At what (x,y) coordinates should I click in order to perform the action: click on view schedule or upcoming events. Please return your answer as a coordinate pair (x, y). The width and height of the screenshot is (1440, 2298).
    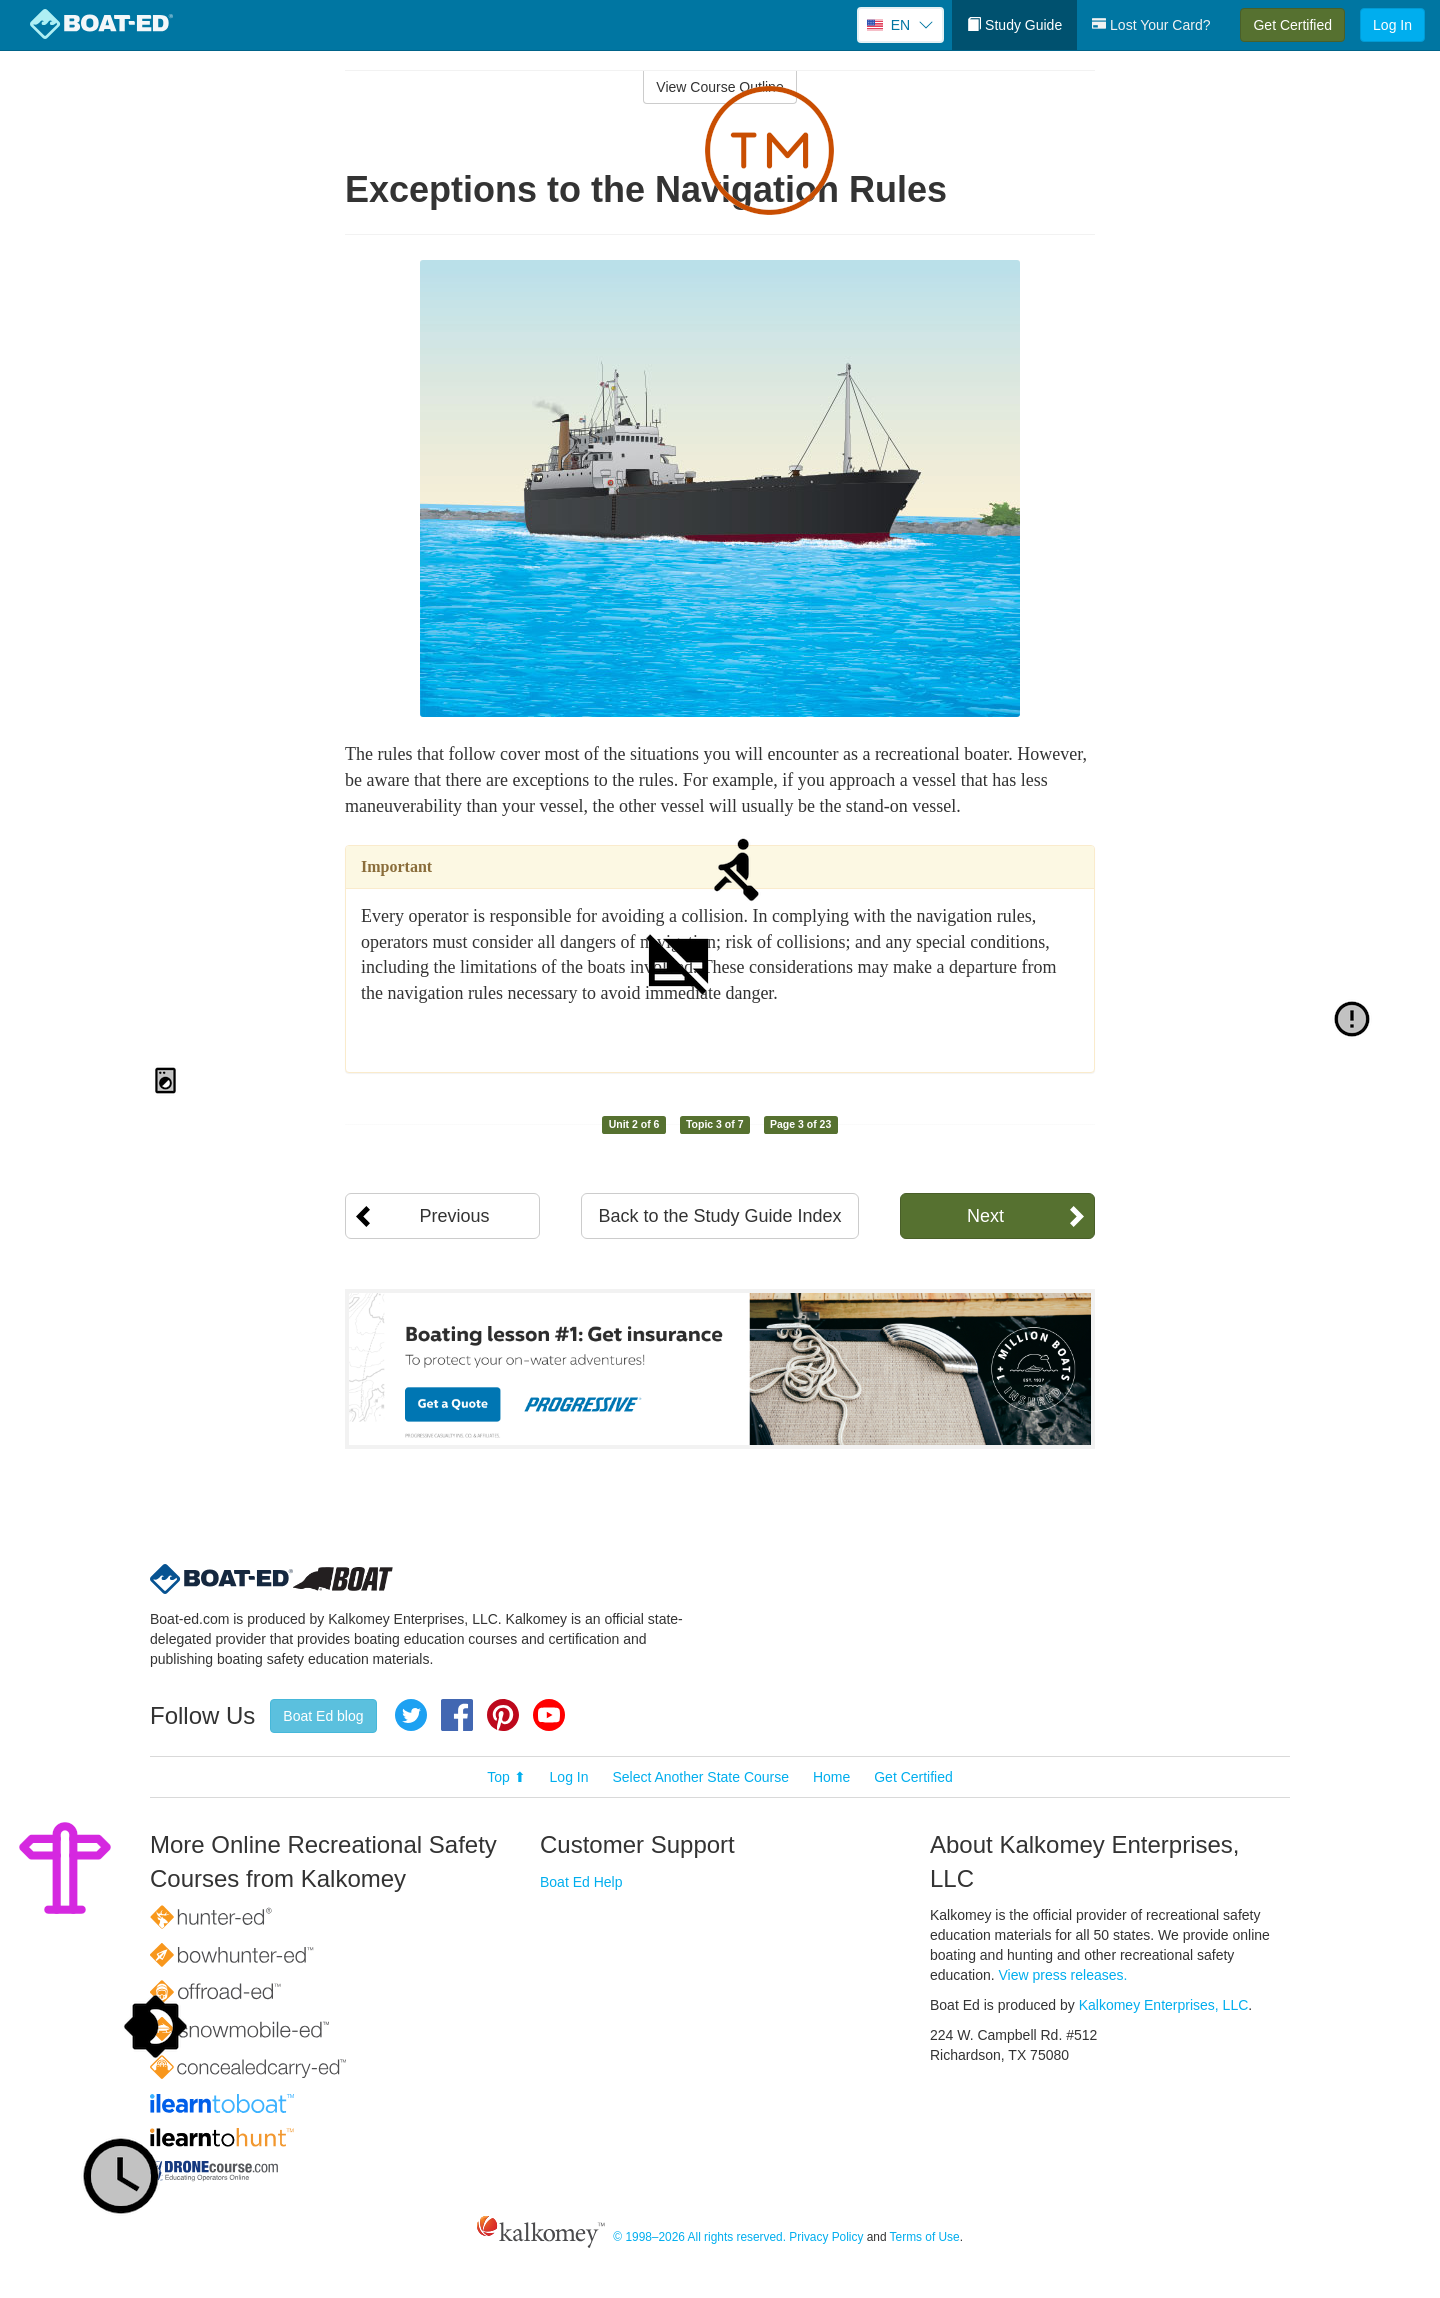
    Looking at the image, I should click on (121, 2176).